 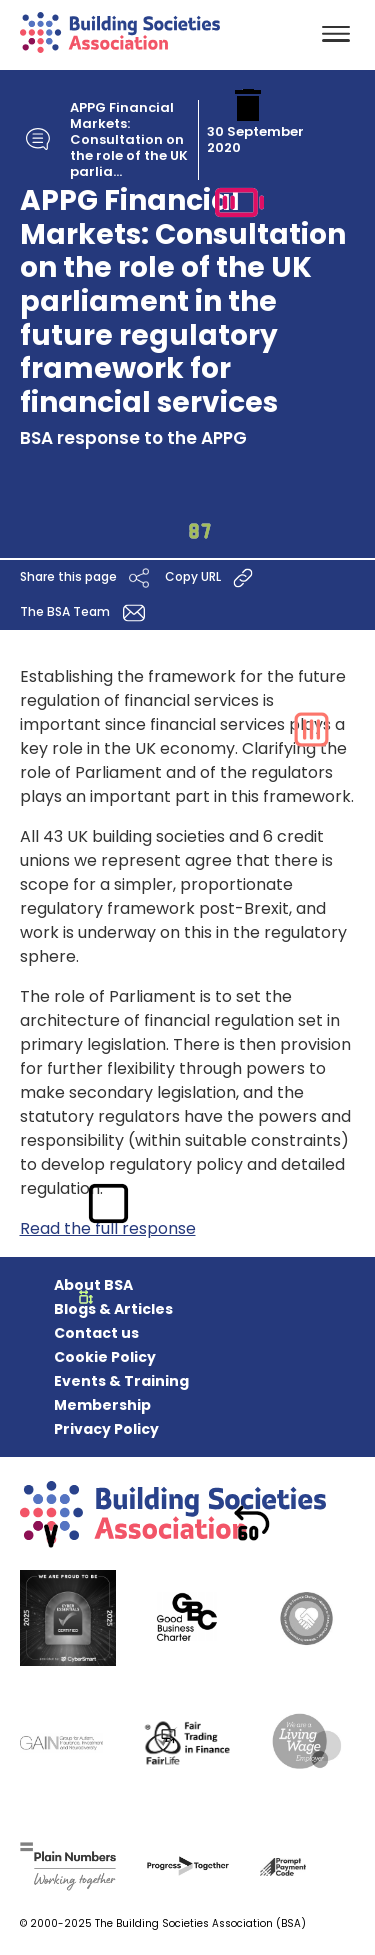 I want to click on displays the number 87 as a badge or count indicator, so click(x=200, y=531).